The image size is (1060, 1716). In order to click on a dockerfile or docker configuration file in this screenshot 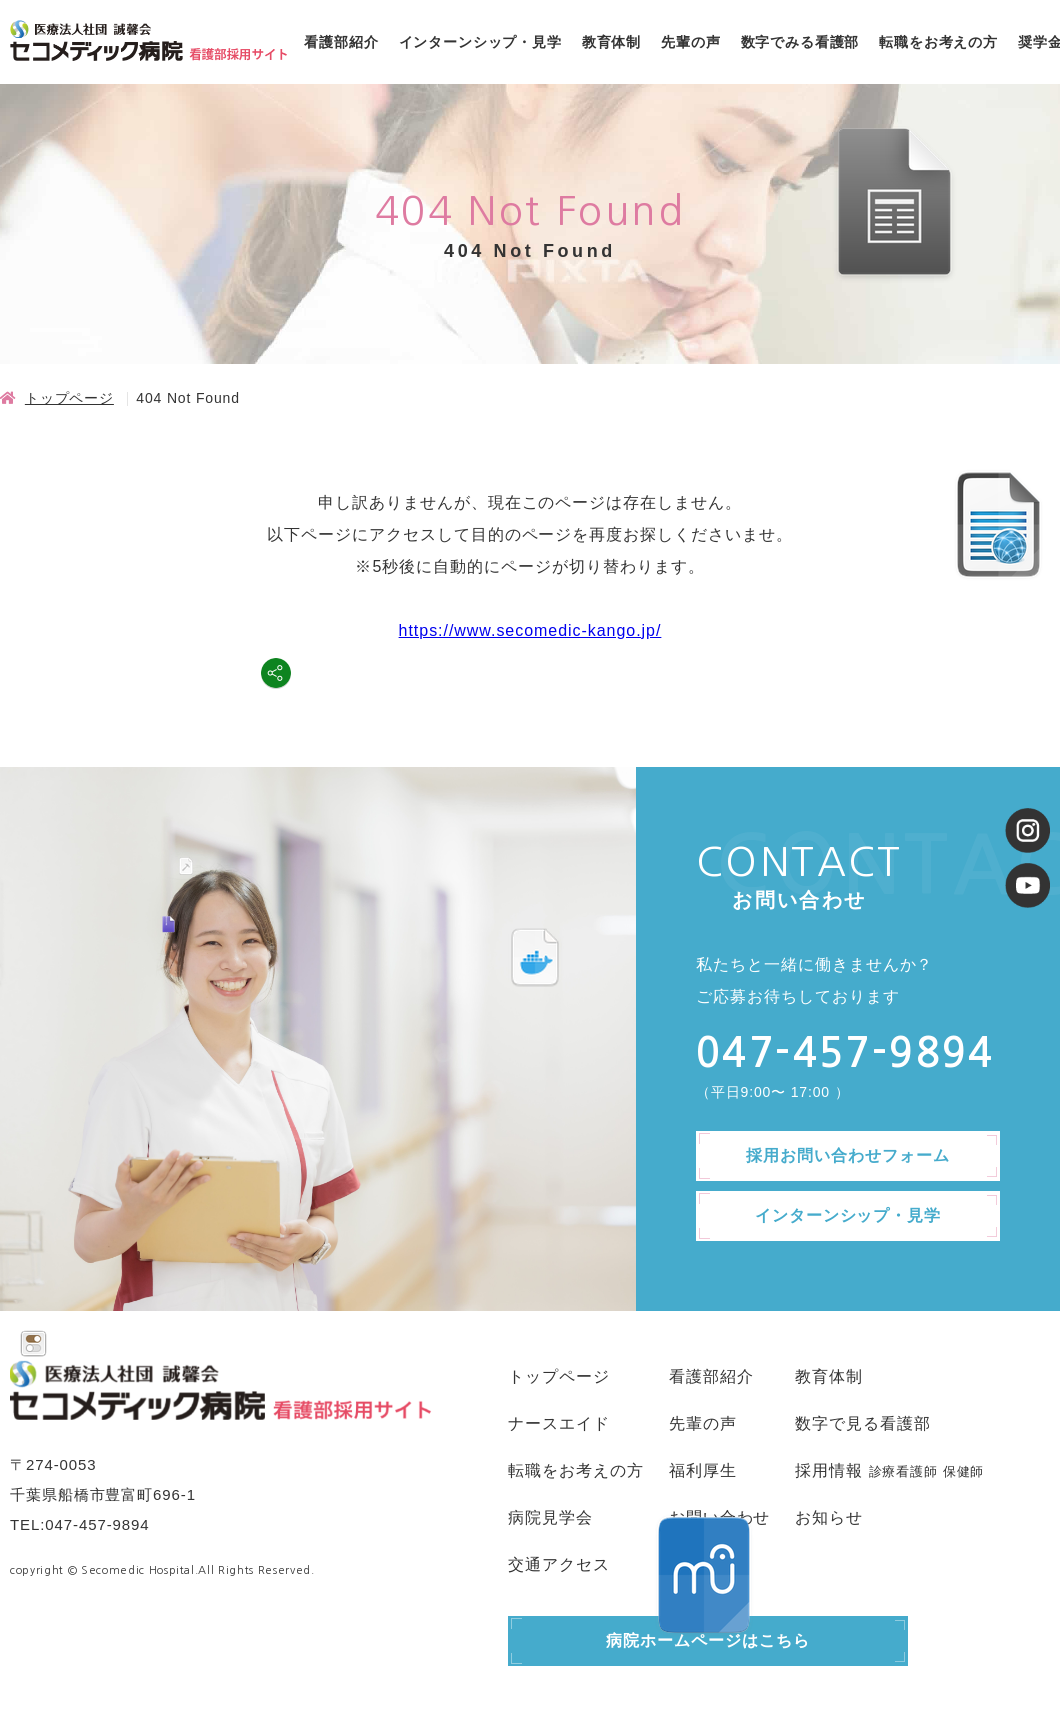, I will do `click(535, 957)`.